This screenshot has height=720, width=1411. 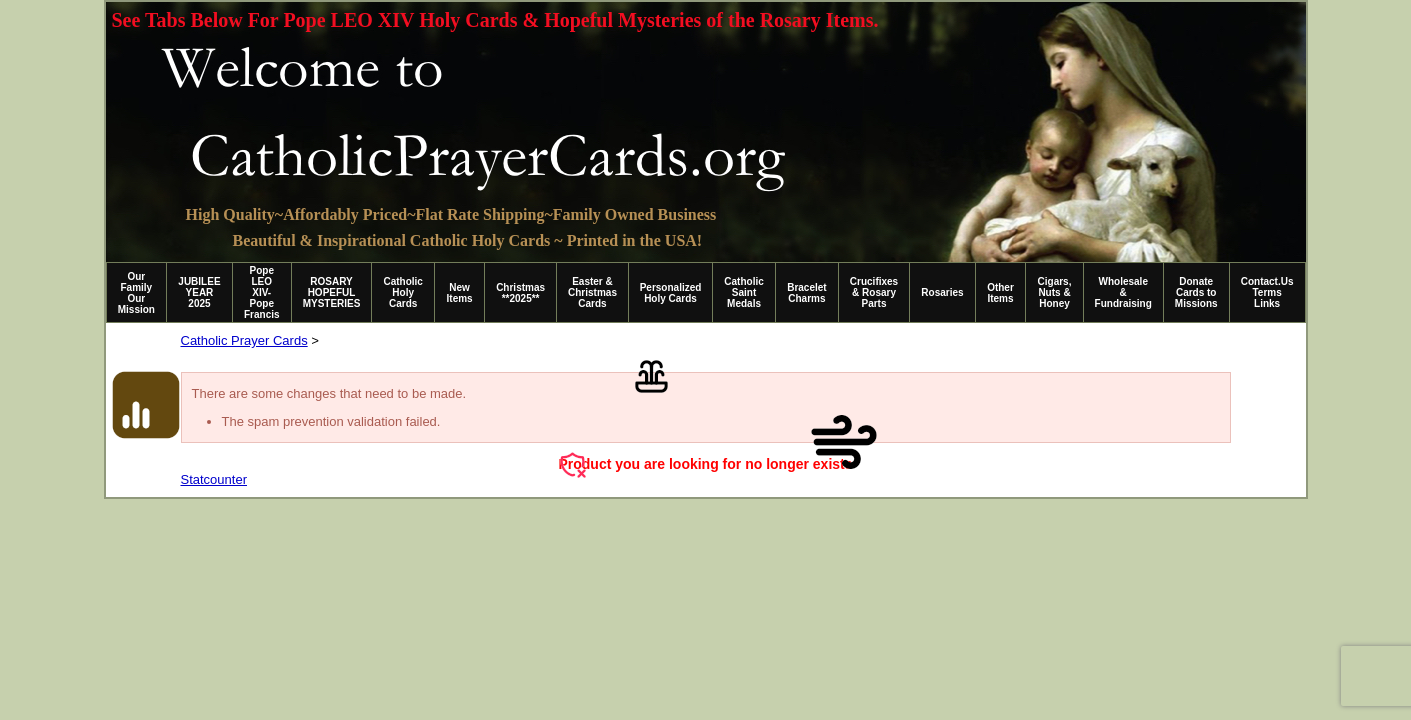 What do you see at coordinates (146, 405) in the screenshot?
I see `align content to bottom-left corner` at bounding box center [146, 405].